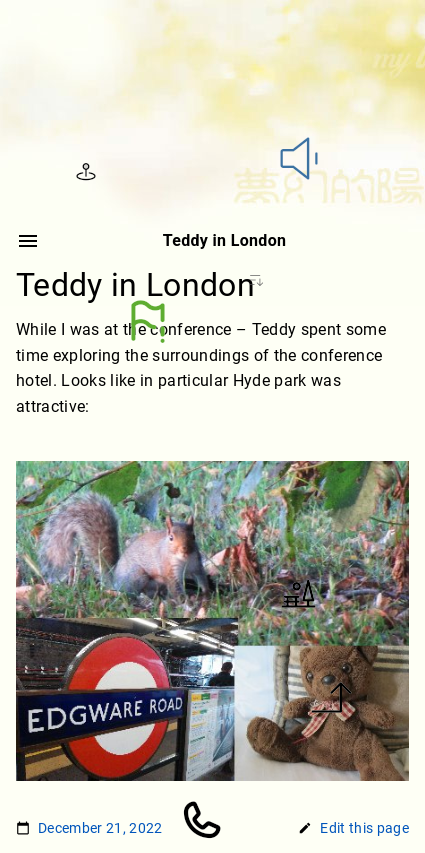  What do you see at coordinates (148, 320) in the screenshot?
I see `report or flag content with an urgent issue` at bounding box center [148, 320].